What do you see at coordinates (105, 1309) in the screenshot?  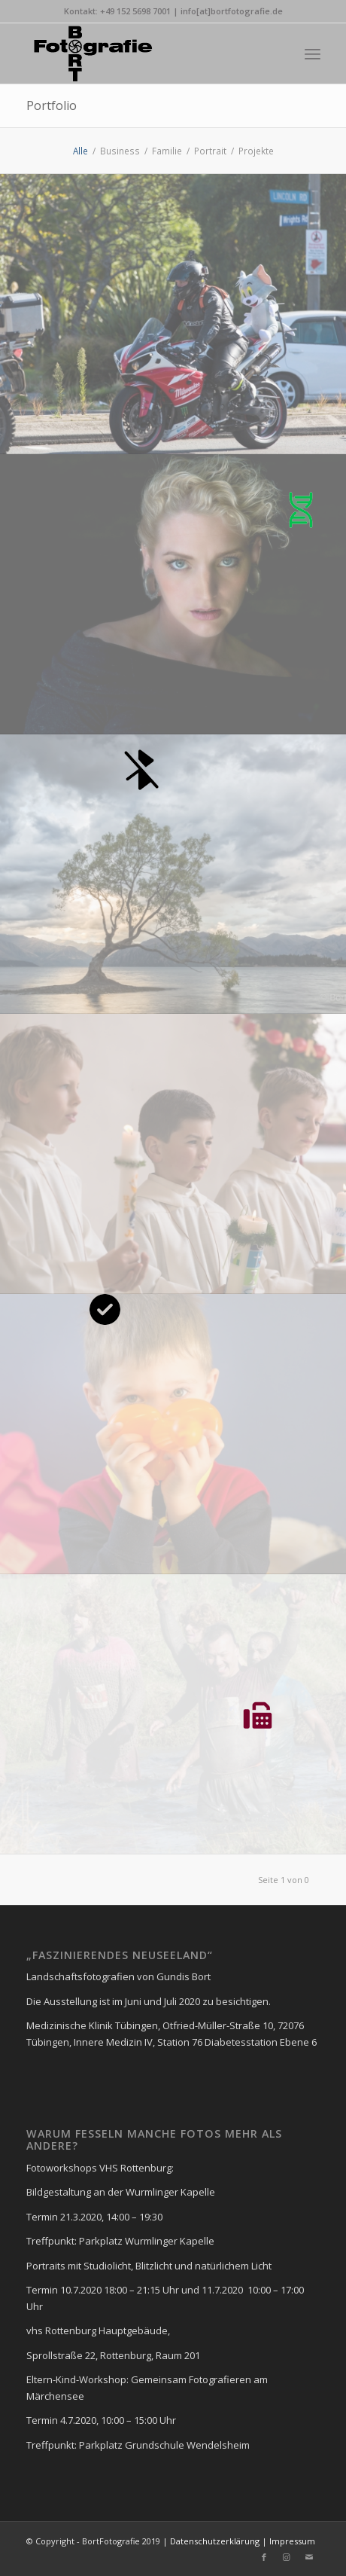 I see `indicates successful completion or confirmation` at bounding box center [105, 1309].